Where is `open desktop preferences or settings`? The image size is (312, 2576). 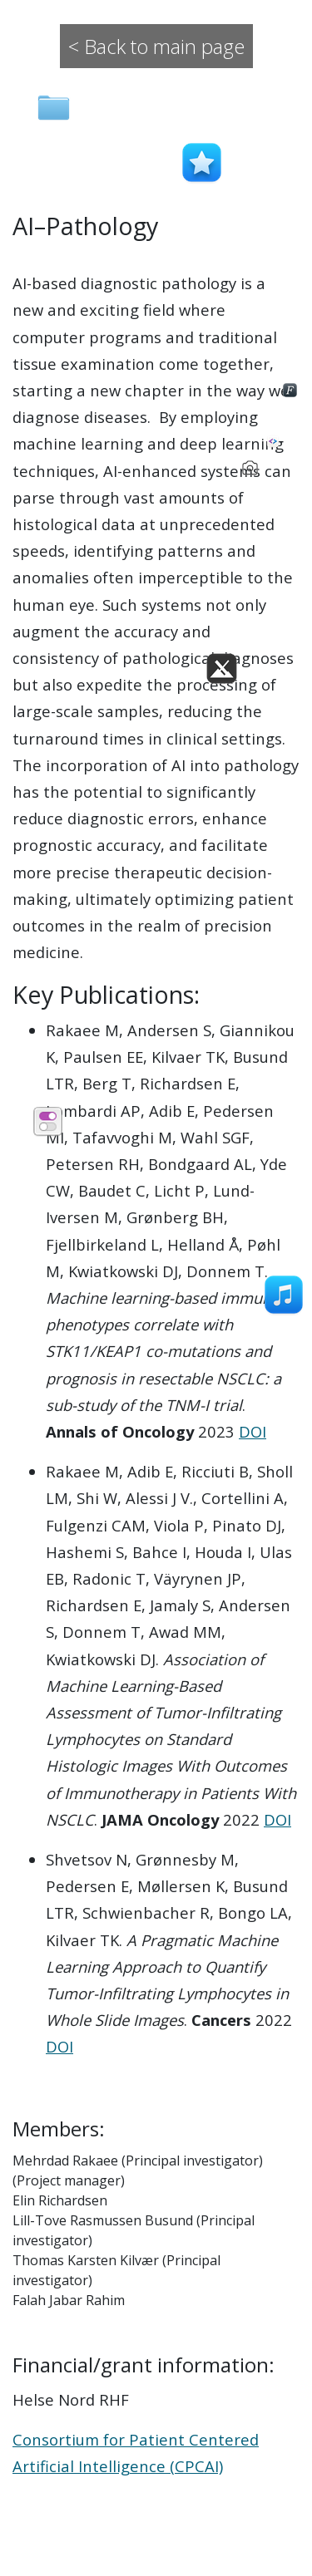
open desktop preferences or settings is located at coordinates (47, 1121).